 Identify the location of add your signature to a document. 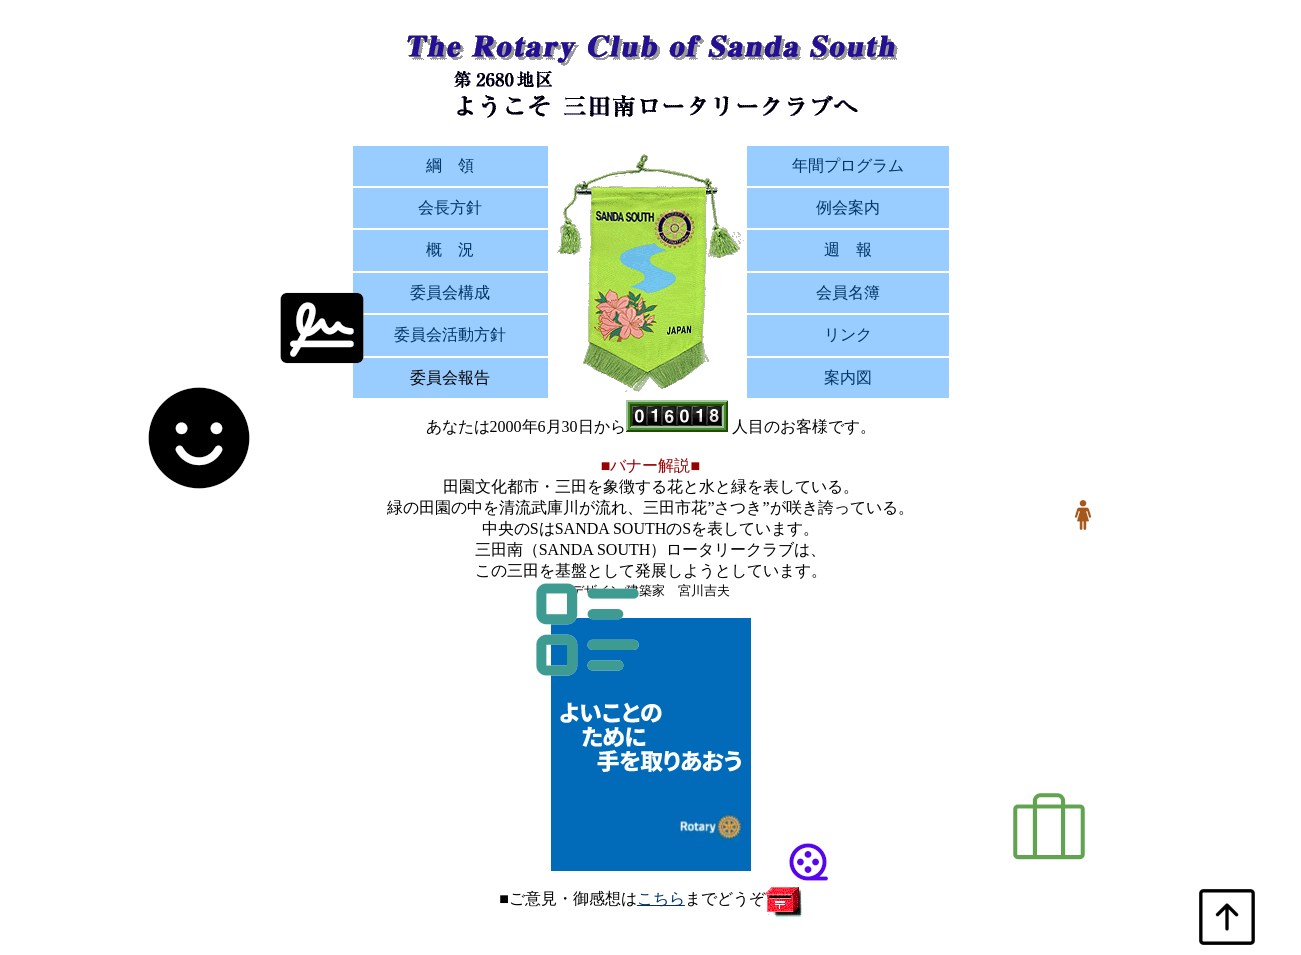
(322, 328).